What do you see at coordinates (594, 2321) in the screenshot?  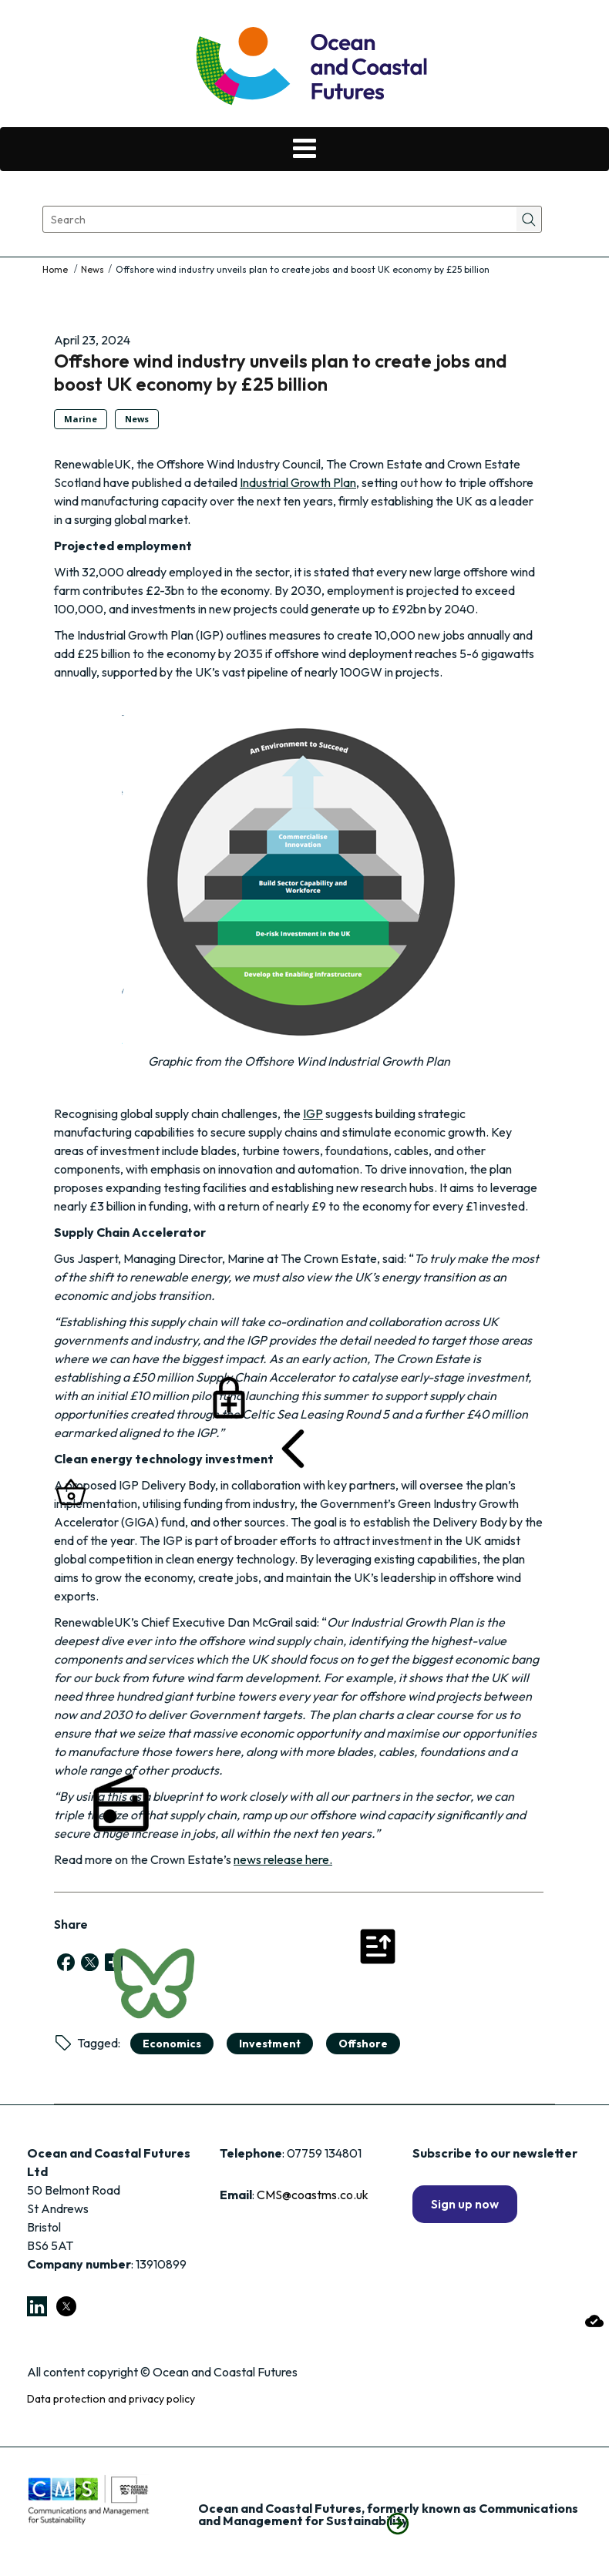 I see `file successfully uploaded to cloud` at bounding box center [594, 2321].